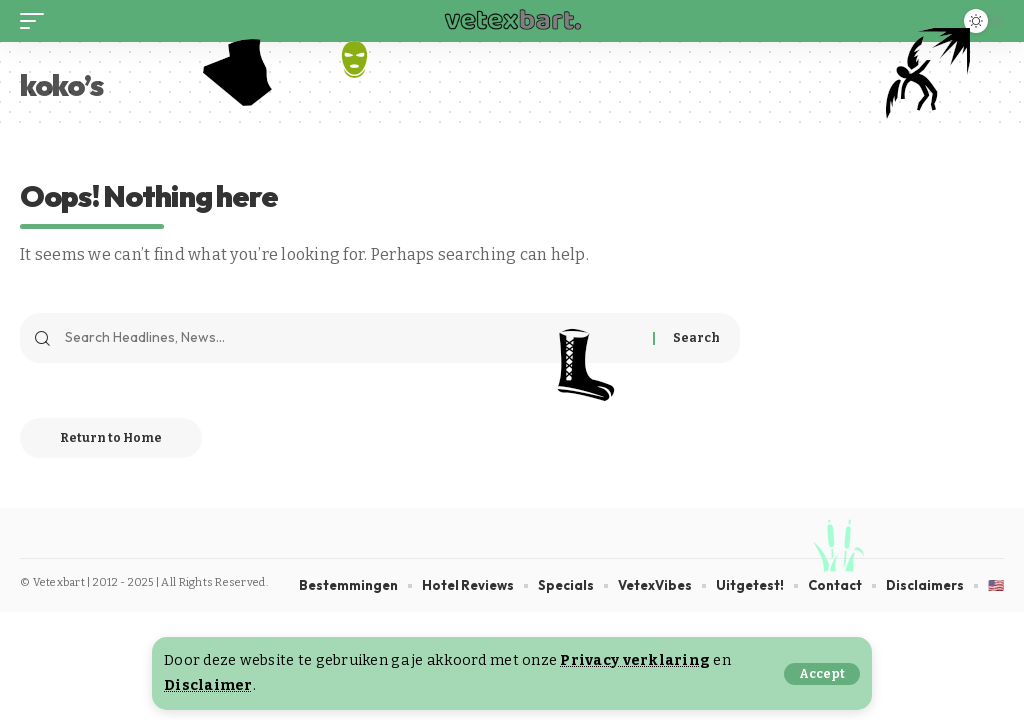 This screenshot has height=720, width=1024. I want to click on select algeria as your country or region, so click(237, 72).